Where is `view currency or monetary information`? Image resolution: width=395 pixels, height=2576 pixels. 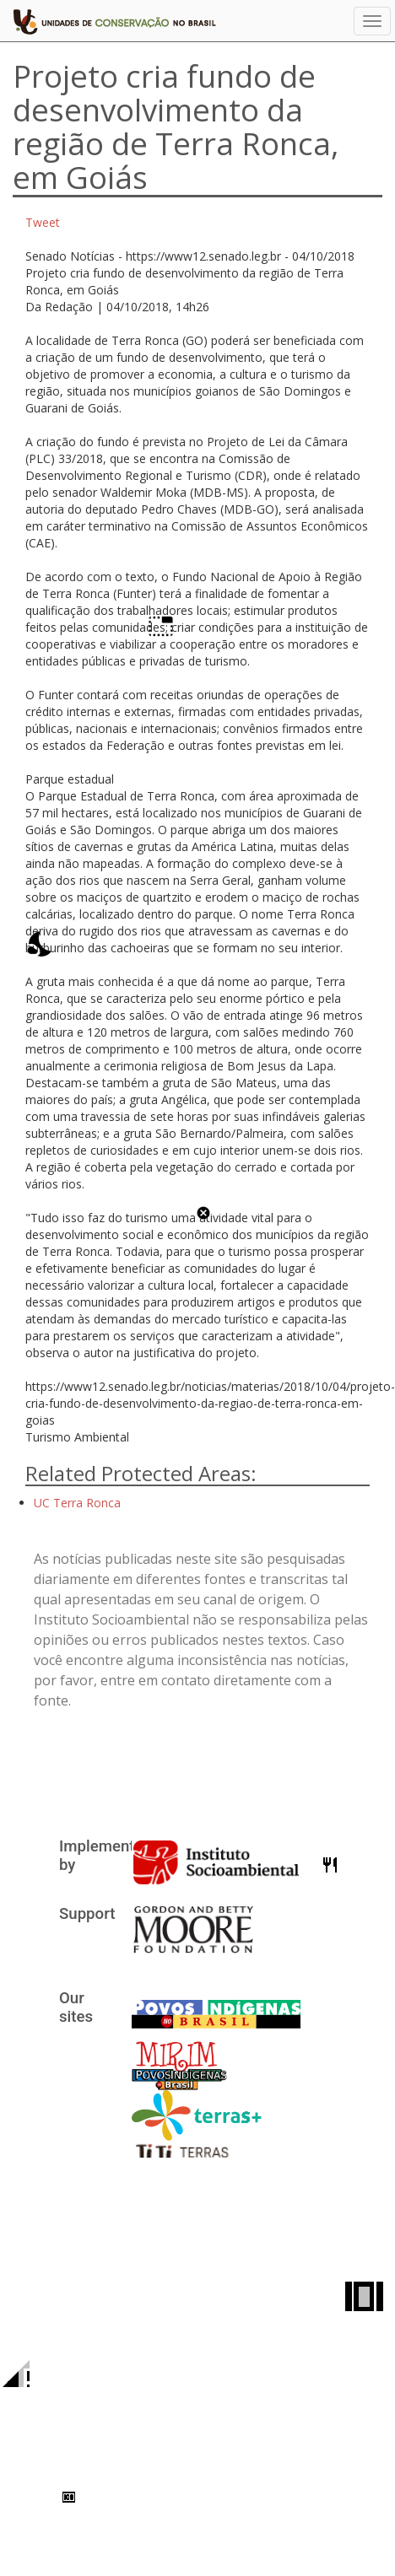 view currency or monetary information is located at coordinates (68, 2497).